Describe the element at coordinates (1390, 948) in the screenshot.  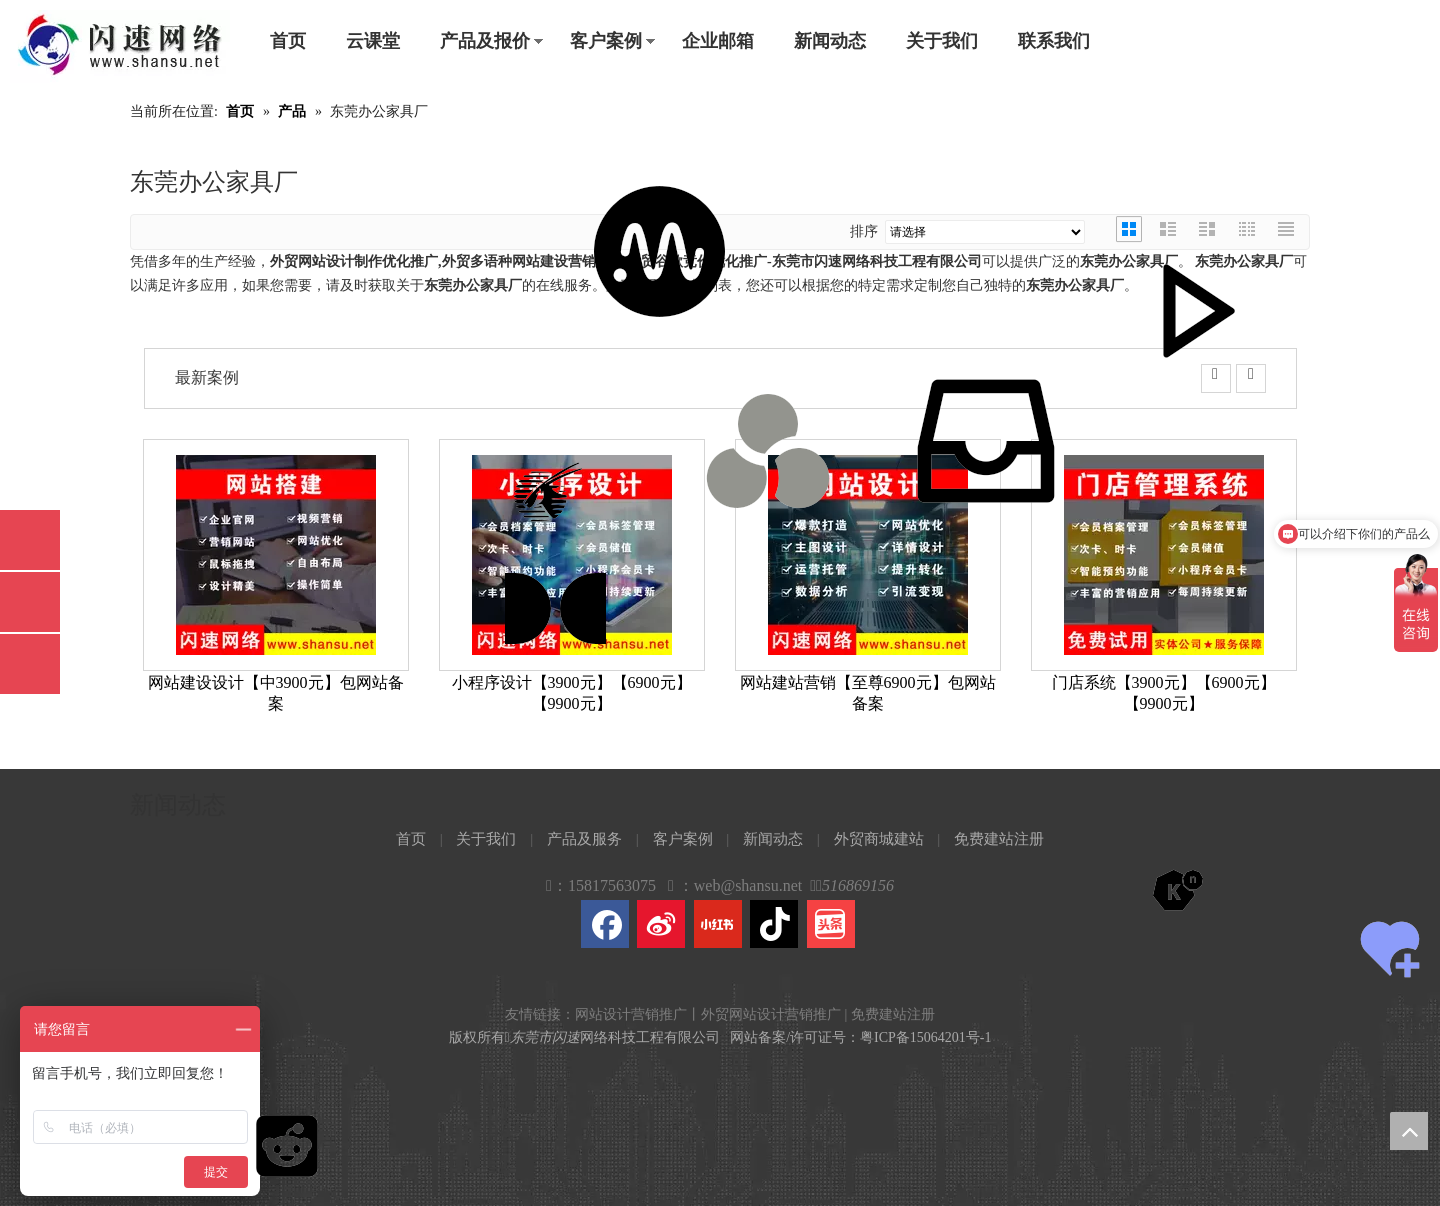
I see `add to favorites` at that location.